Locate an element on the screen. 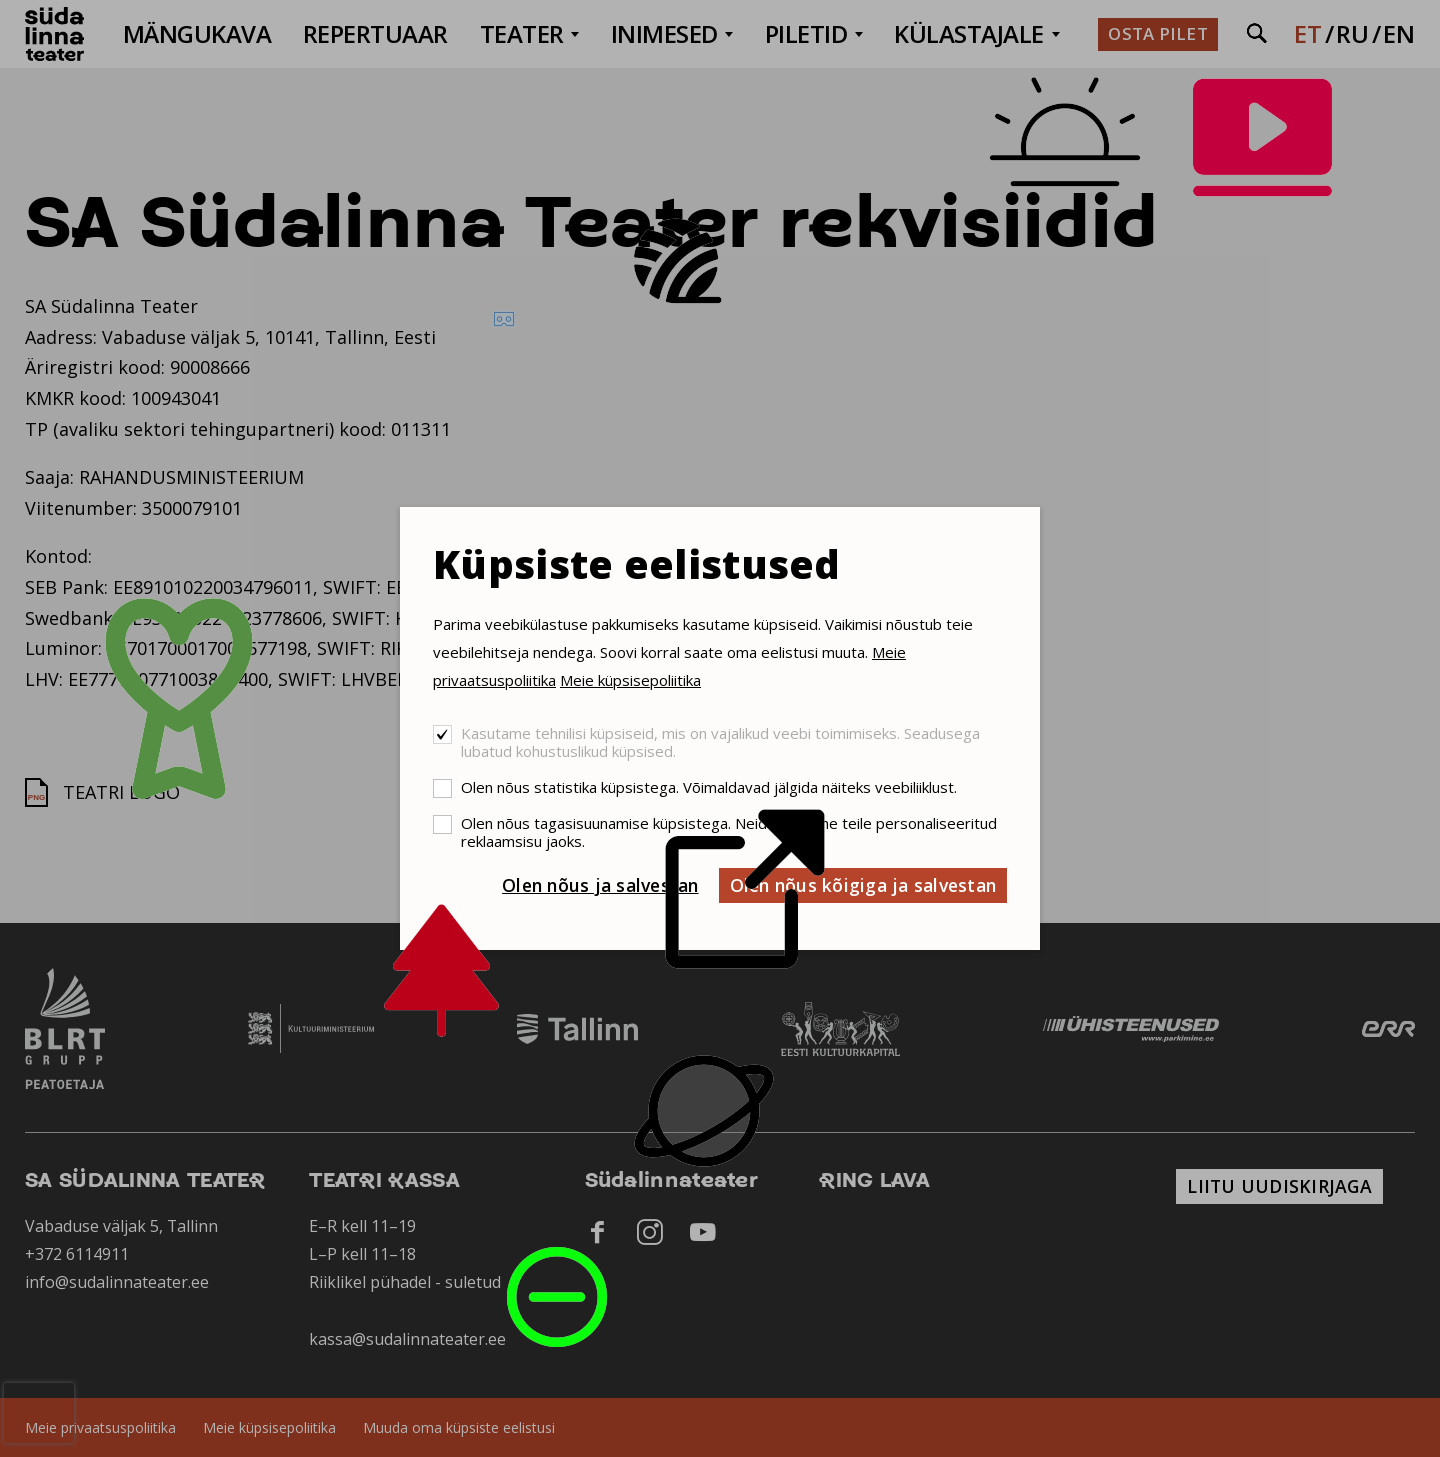  view sponsor tiers and levels is located at coordinates (179, 692).